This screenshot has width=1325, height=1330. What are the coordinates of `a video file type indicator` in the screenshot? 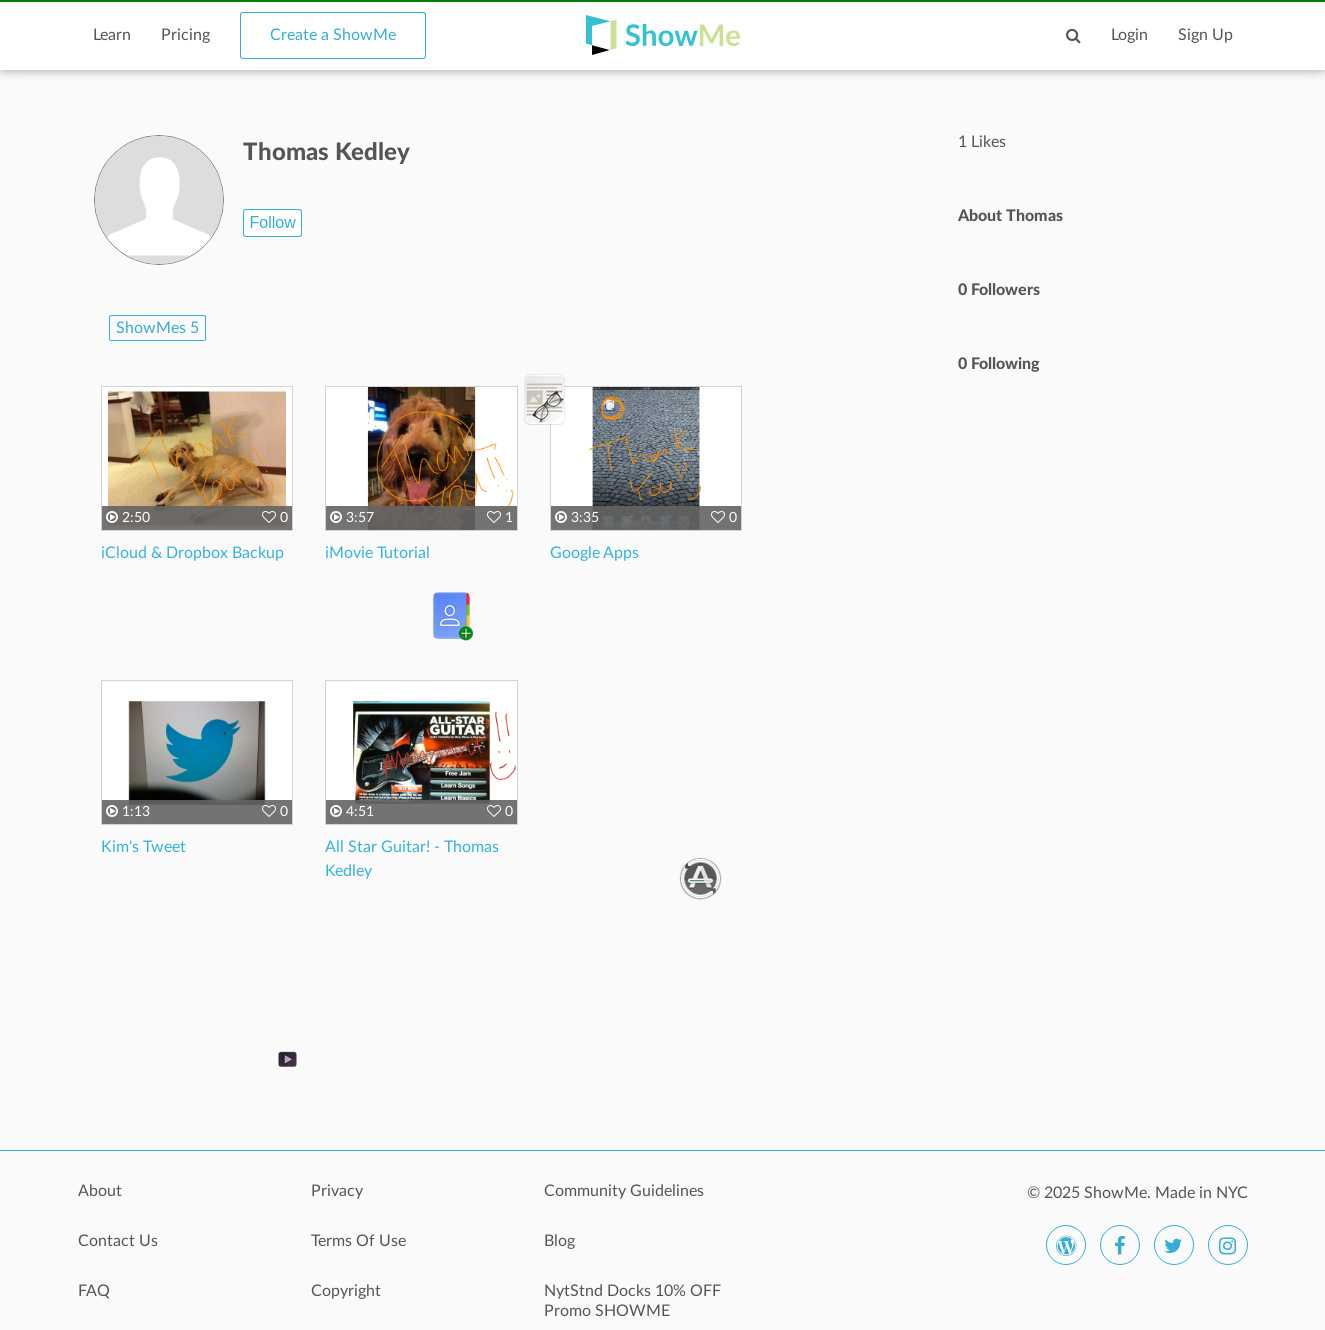 It's located at (287, 1058).